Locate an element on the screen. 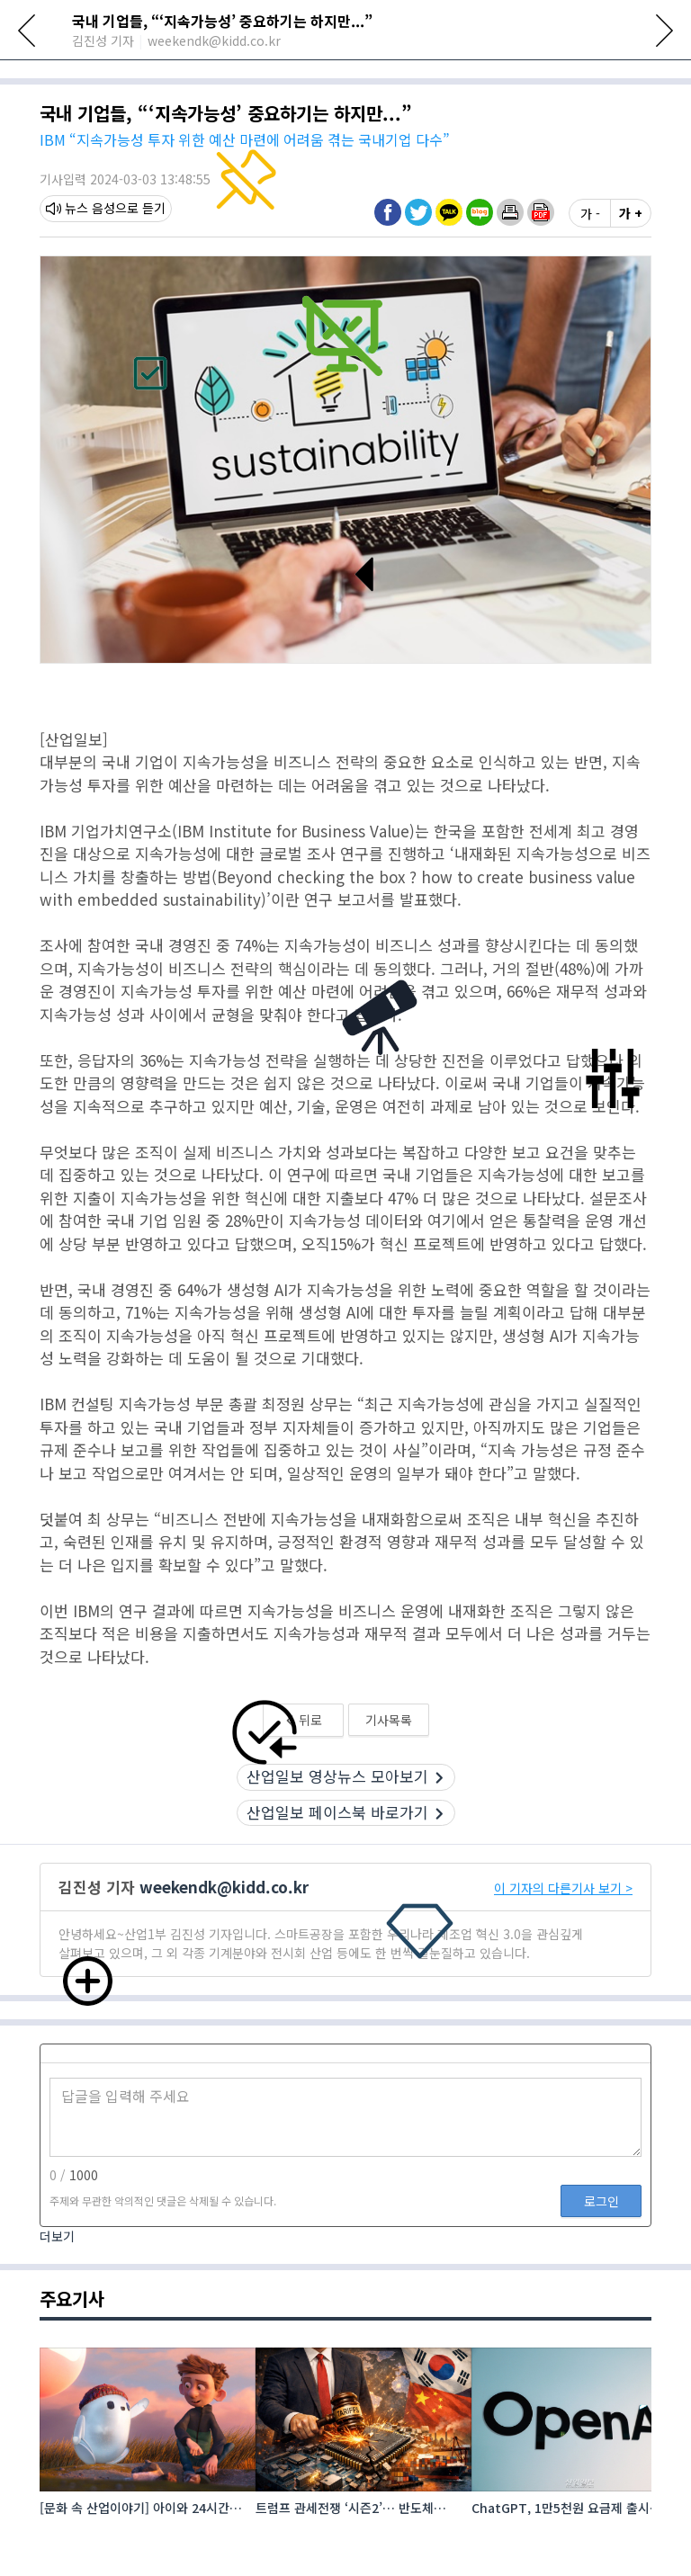 Image resolution: width=691 pixels, height=2576 pixels. indicates ruby programming language is located at coordinates (419, 1929).